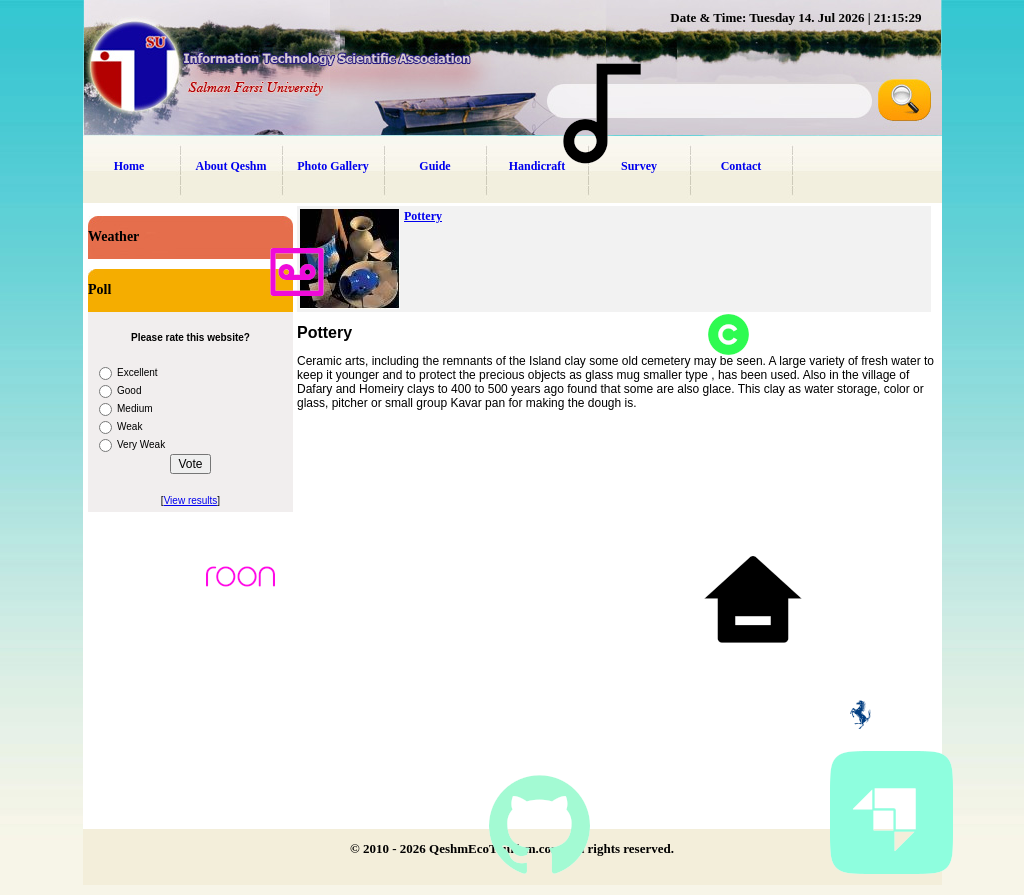 The height and width of the screenshot is (895, 1024). I want to click on Ferrari brand logo, so click(860, 714).